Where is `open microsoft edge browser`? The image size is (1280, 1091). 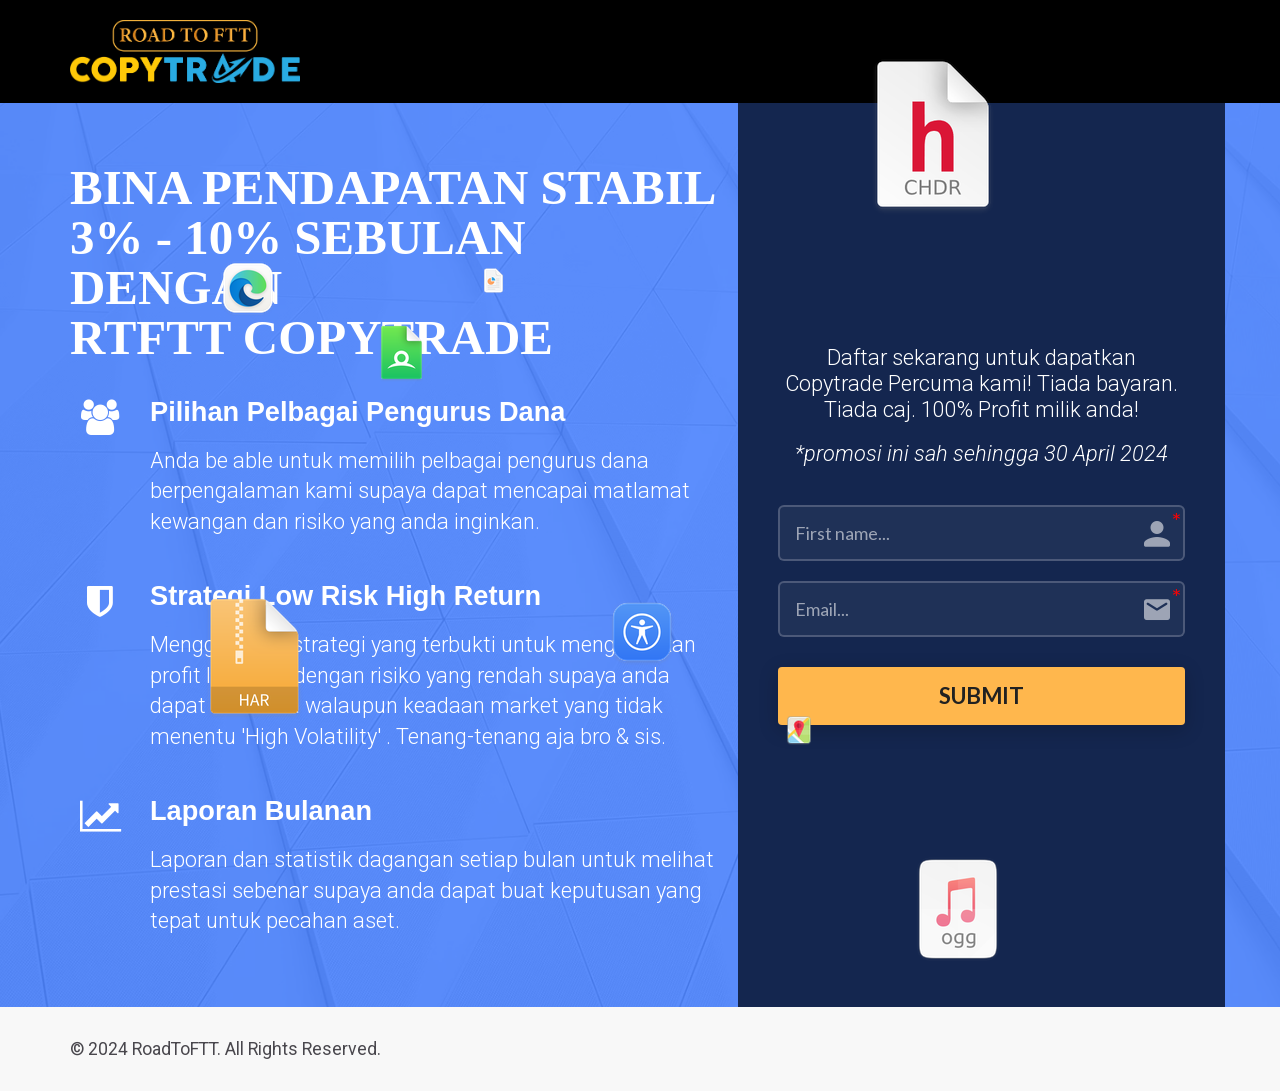 open microsoft edge browser is located at coordinates (248, 288).